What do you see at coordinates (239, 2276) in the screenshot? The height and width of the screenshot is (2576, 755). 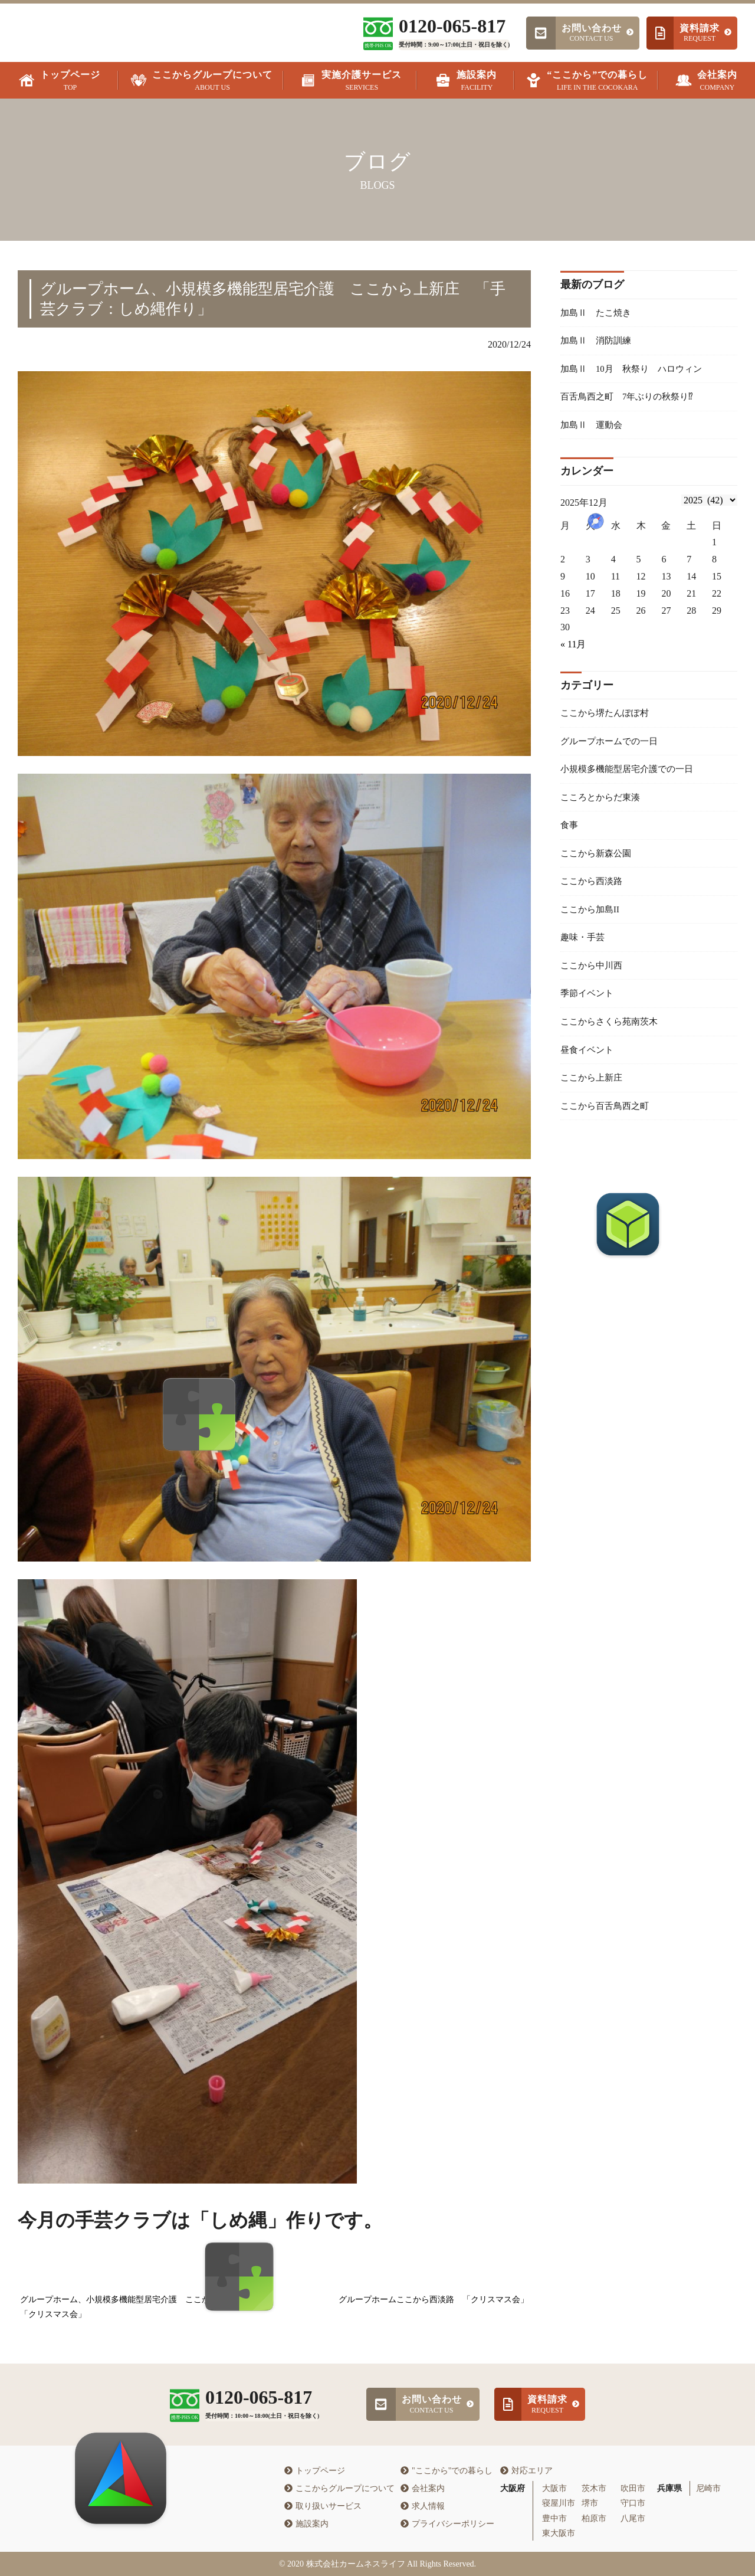 I see `open the extensions manager` at bounding box center [239, 2276].